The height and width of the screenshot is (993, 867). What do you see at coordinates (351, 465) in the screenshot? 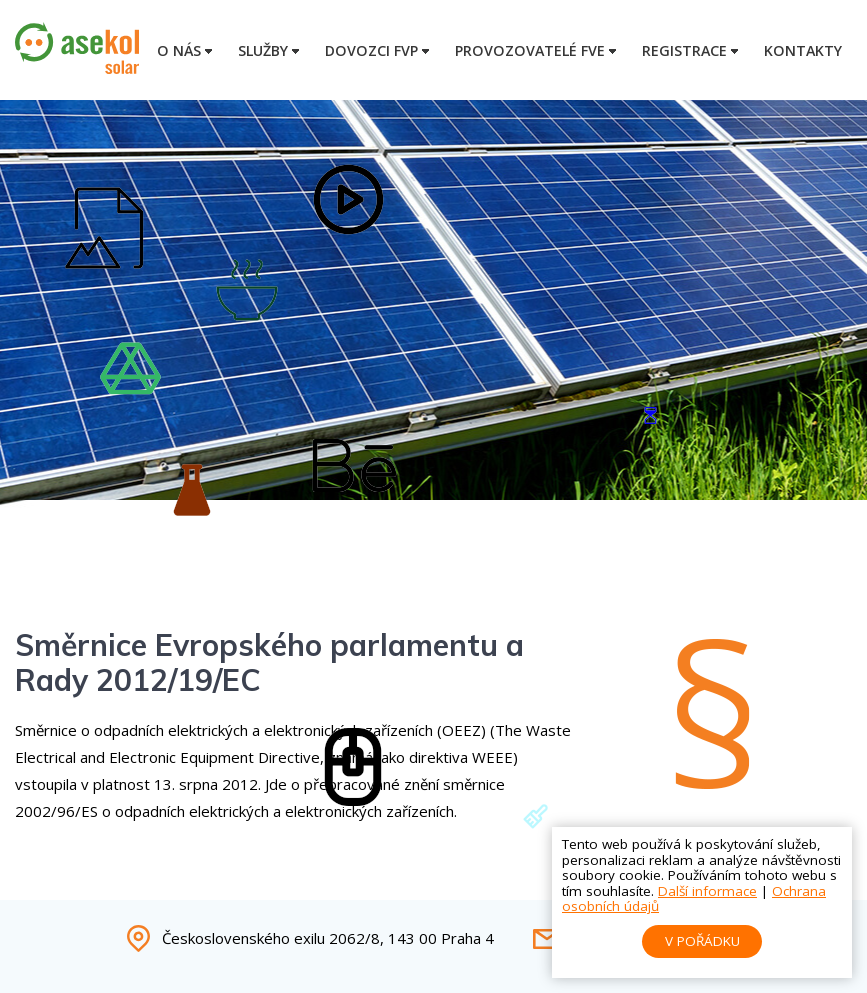
I see `visit behance portfolio` at bounding box center [351, 465].